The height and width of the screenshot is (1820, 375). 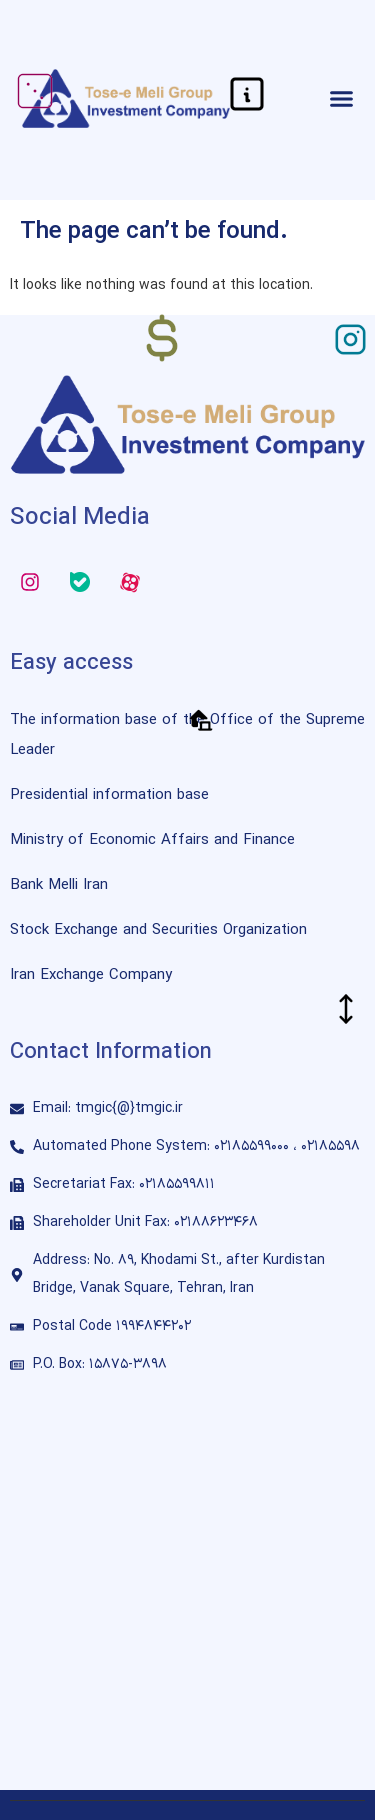 What do you see at coordinates (247, 94) in the screenshot?
I see `view more information or details` at bounding box center [247, 94].